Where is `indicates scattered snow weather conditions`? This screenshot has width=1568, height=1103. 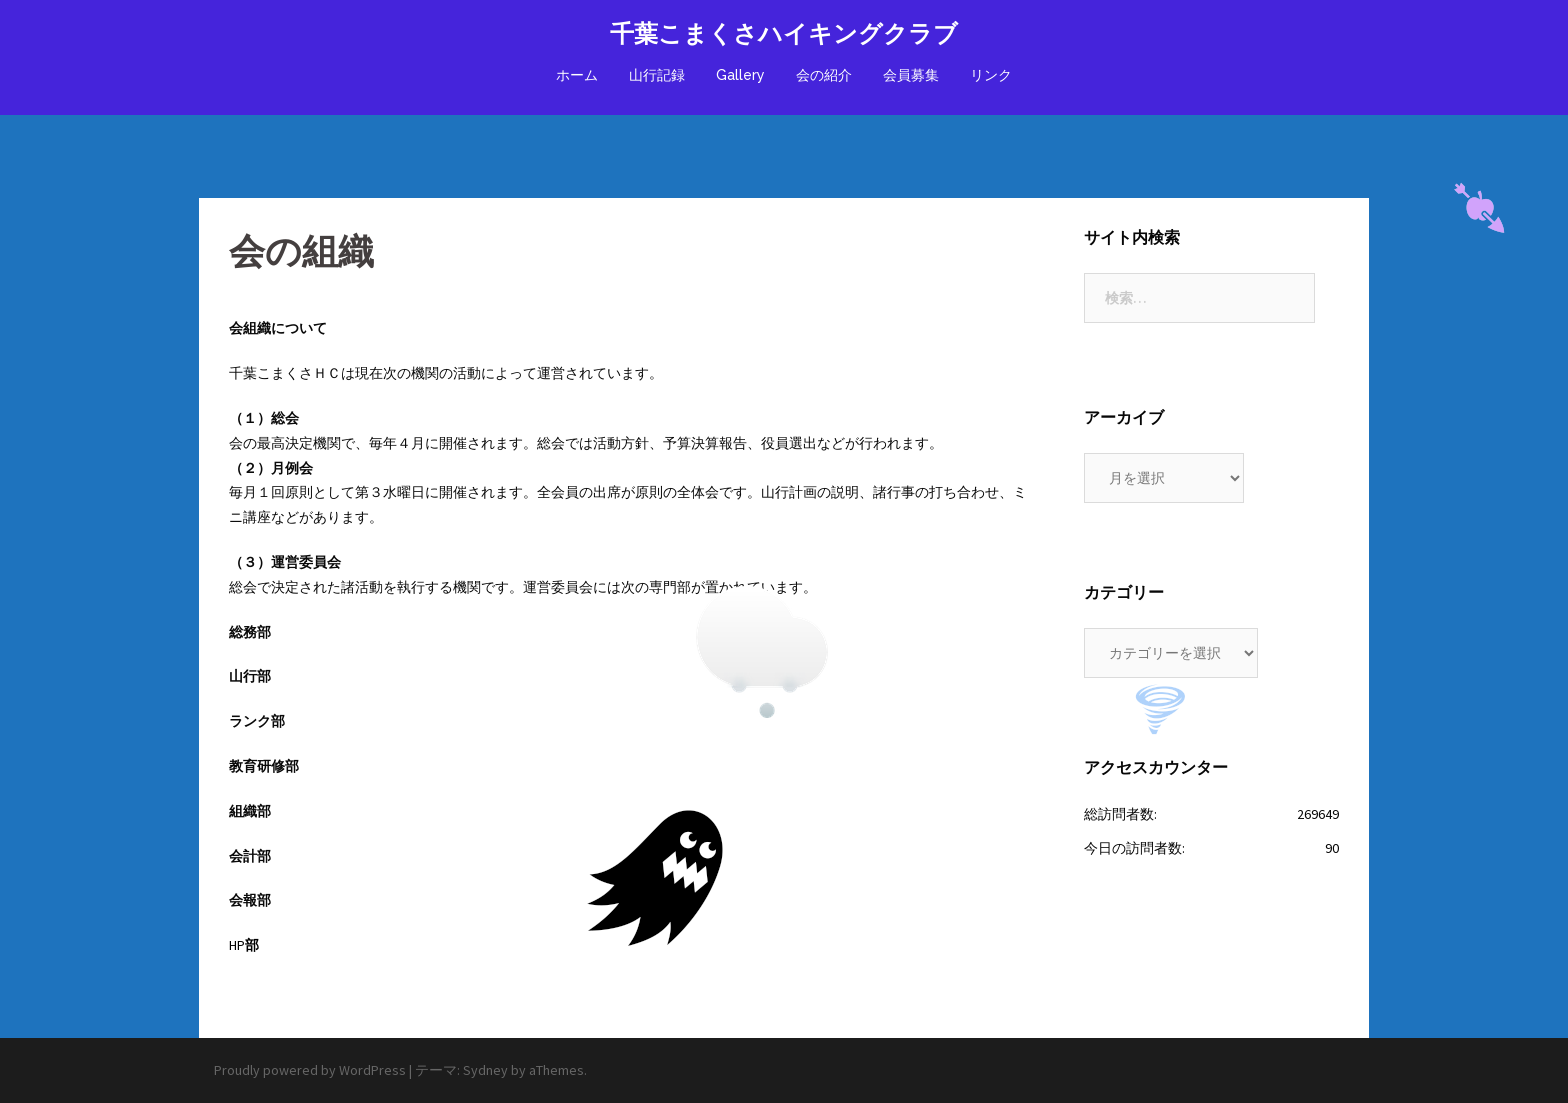
indicates scattered snow weather conditions is located at coordinates (762, 652).